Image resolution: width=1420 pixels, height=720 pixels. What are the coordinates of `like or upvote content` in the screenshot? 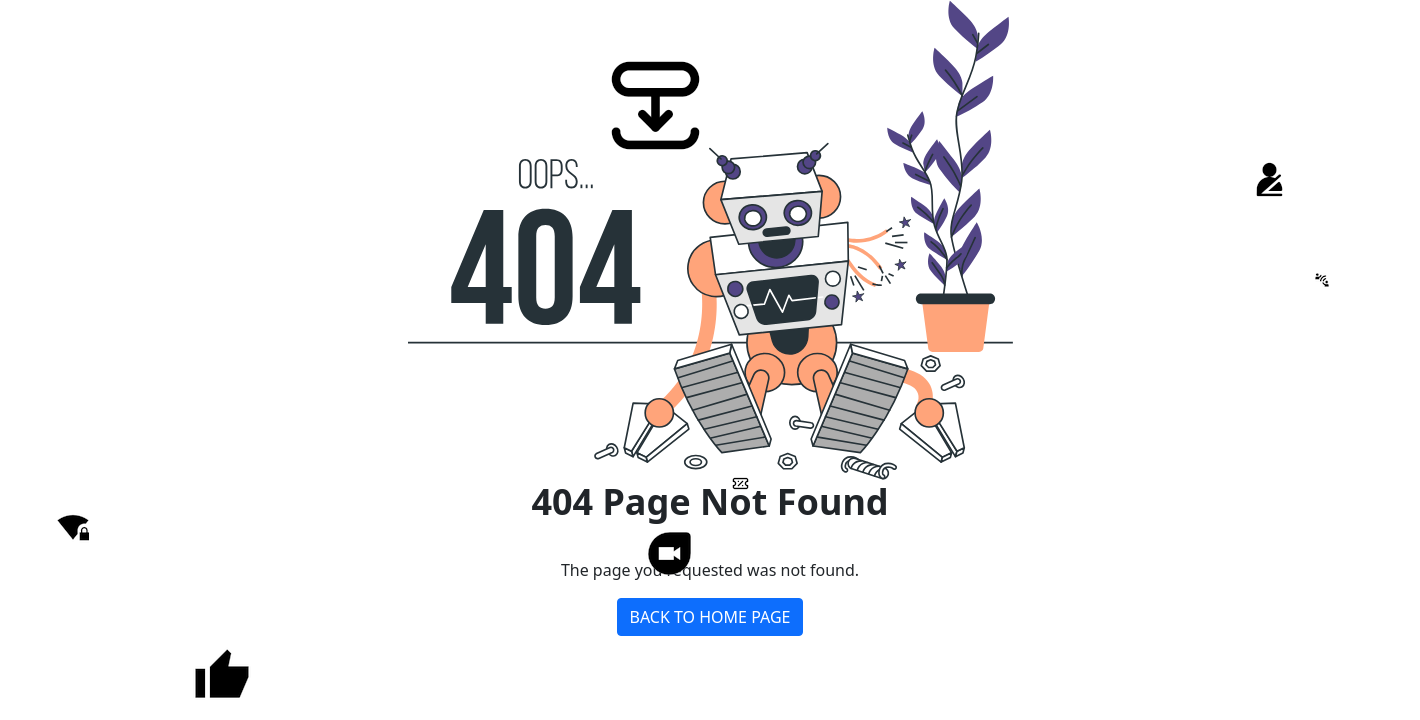 It's located at (222, 676).